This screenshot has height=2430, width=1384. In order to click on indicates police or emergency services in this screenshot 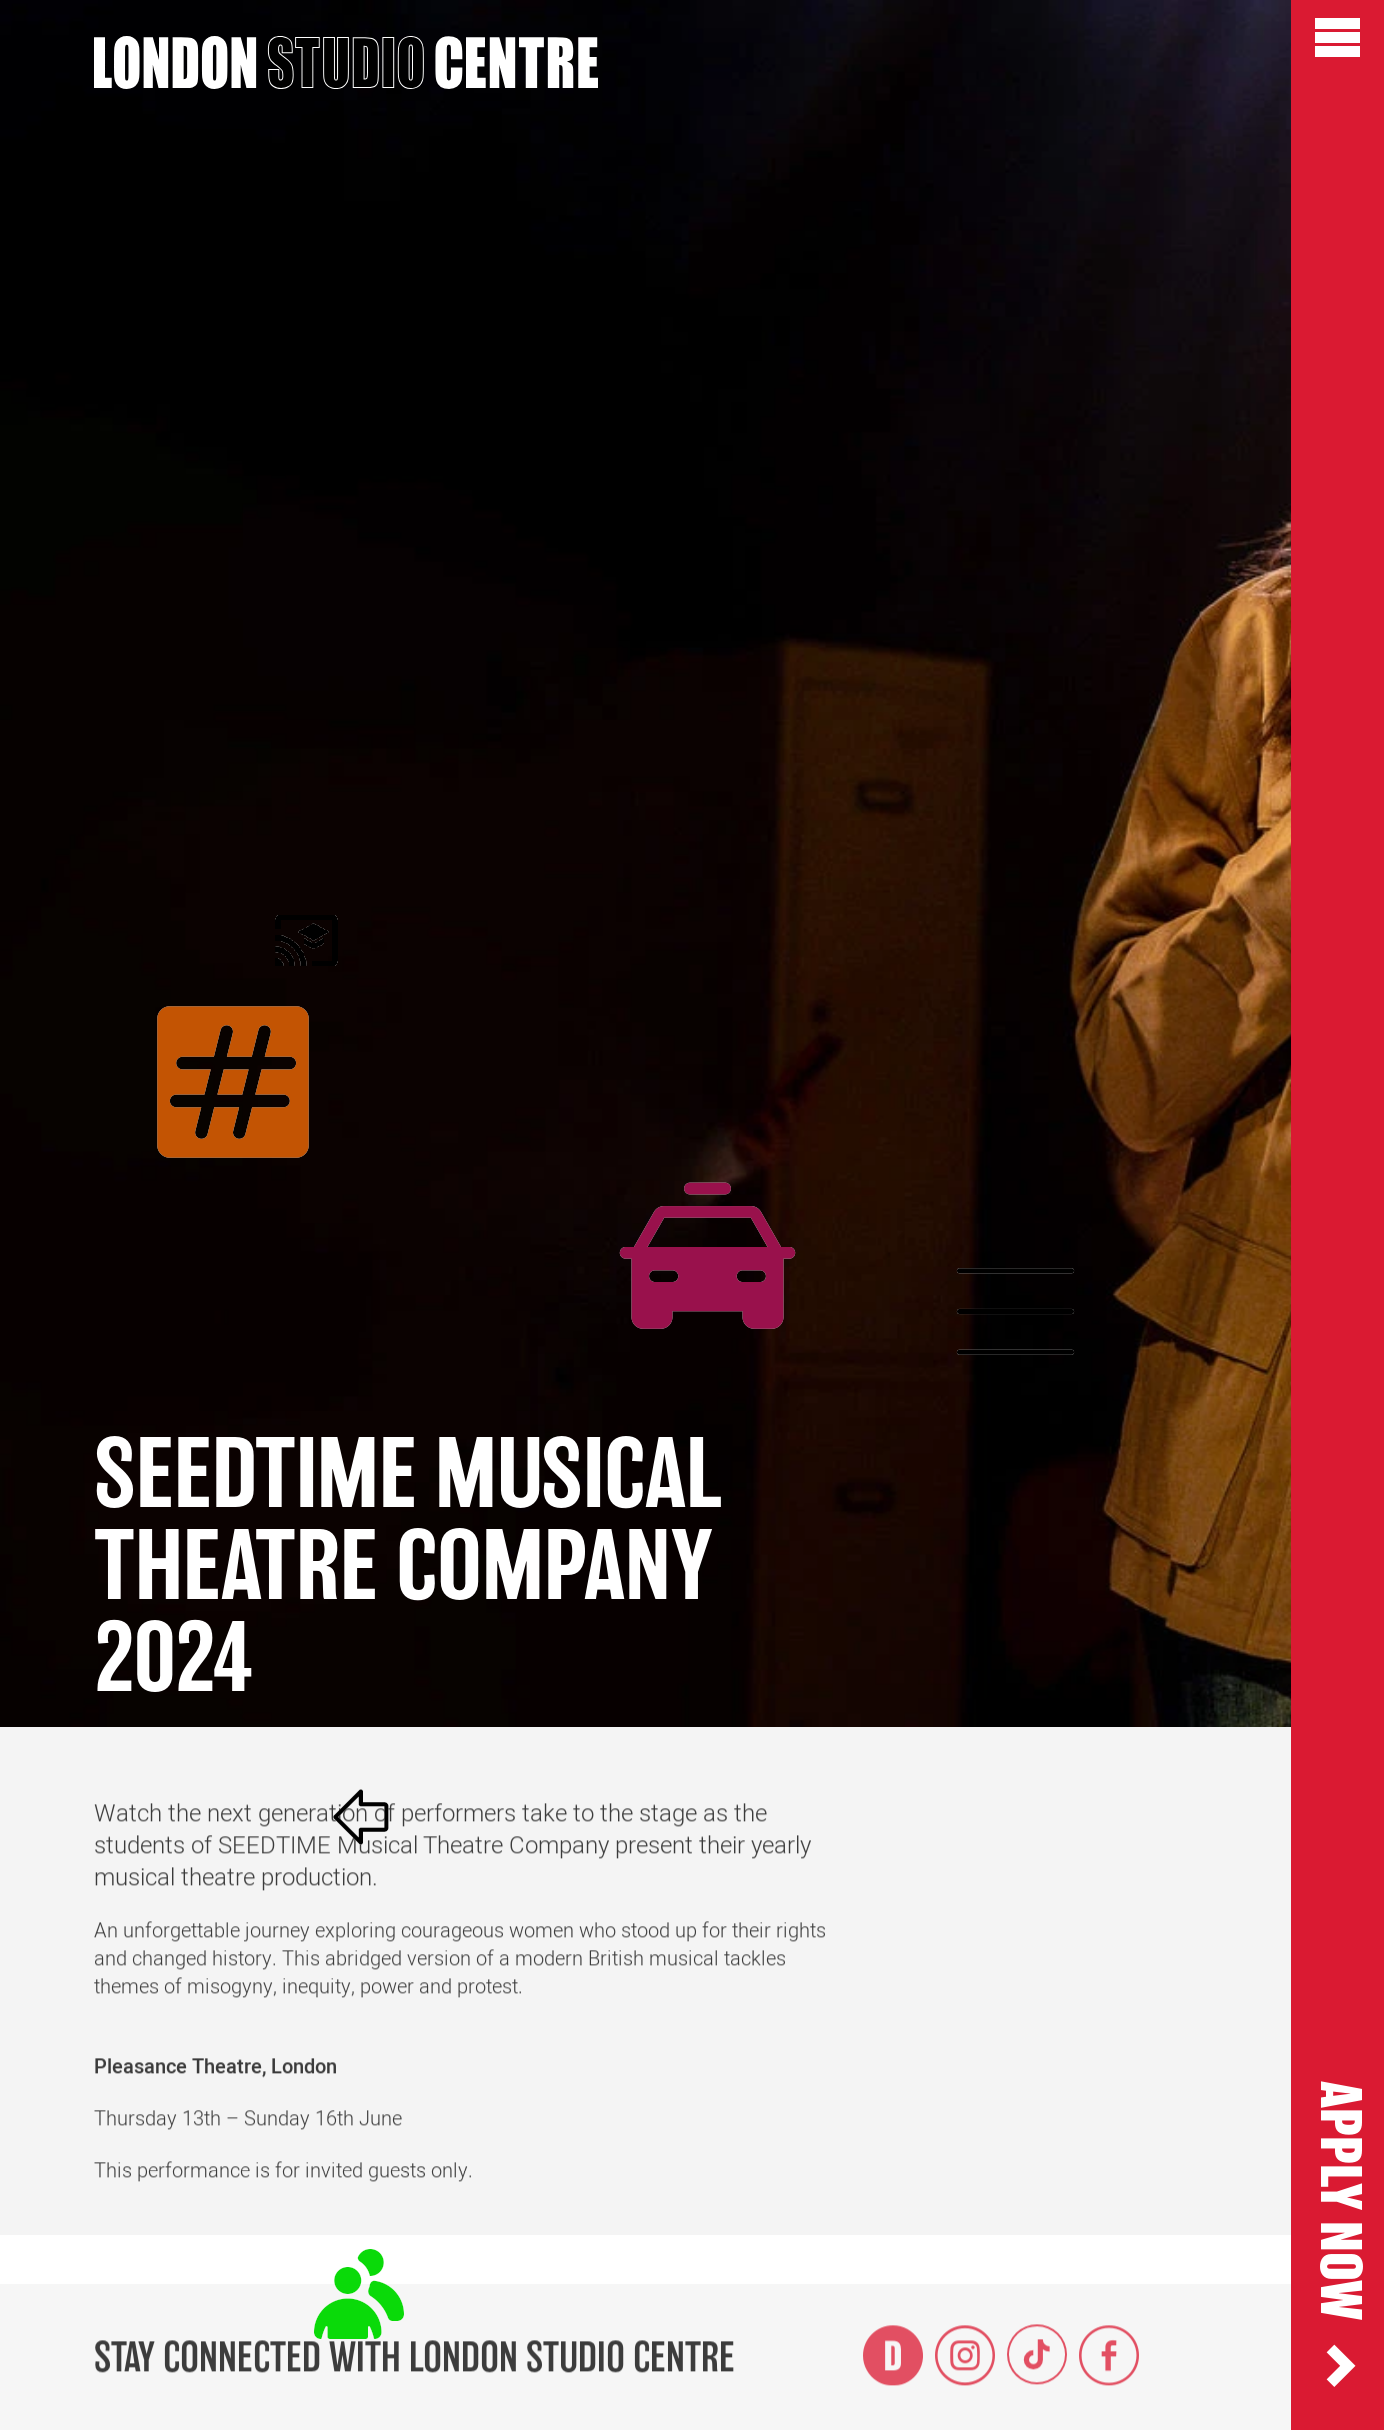, I will do `click(707, 1264)`.